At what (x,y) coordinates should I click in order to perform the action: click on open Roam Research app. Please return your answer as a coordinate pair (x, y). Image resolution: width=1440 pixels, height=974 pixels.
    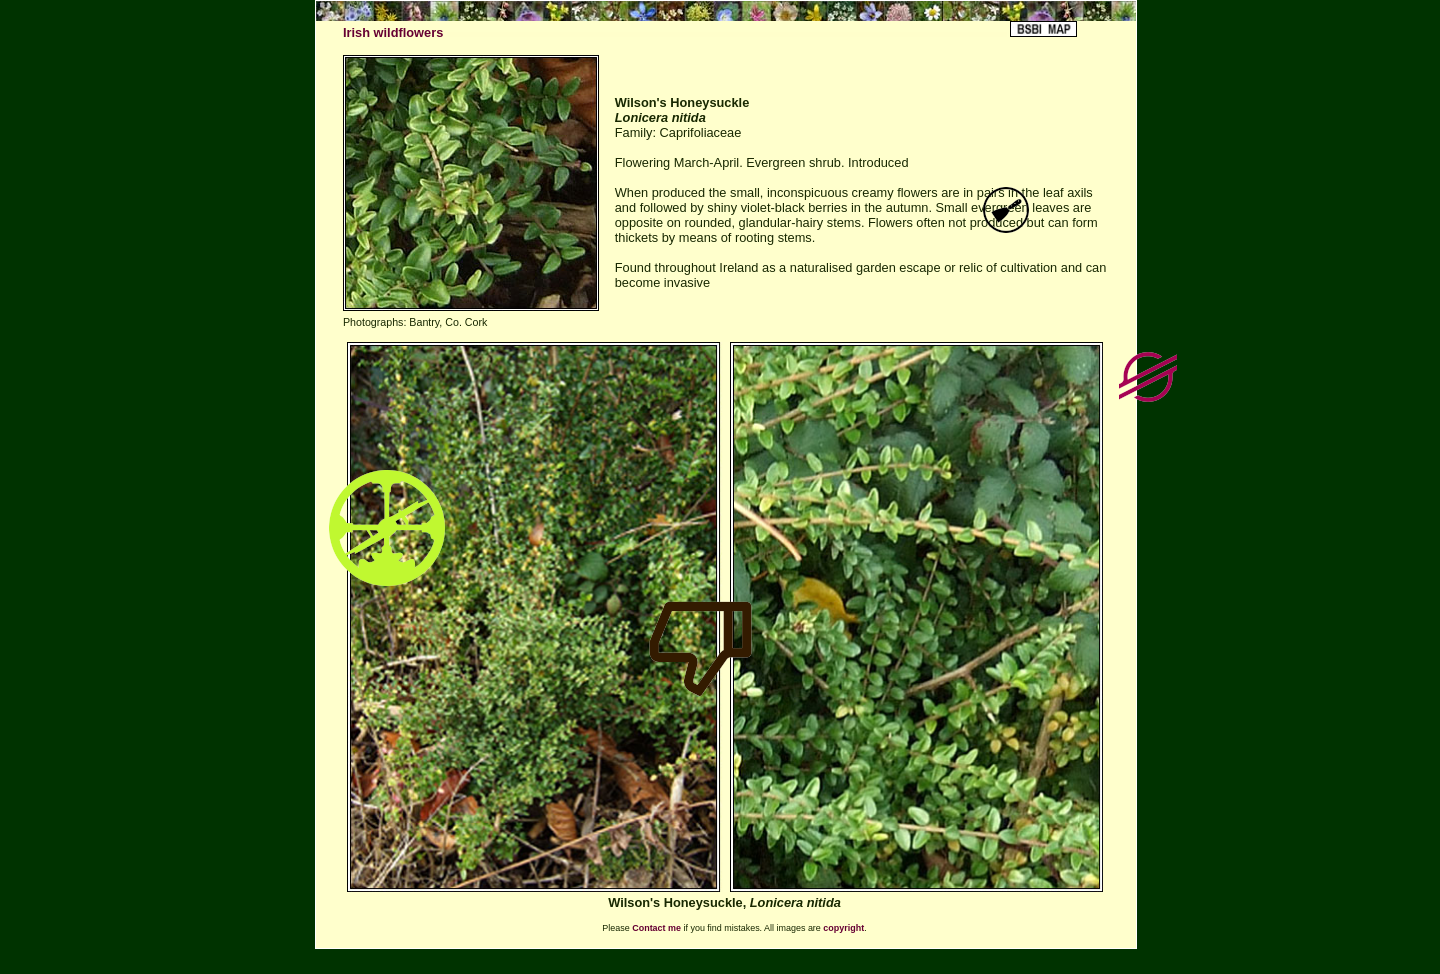
    Looking at the image, I should click on (387, 528).